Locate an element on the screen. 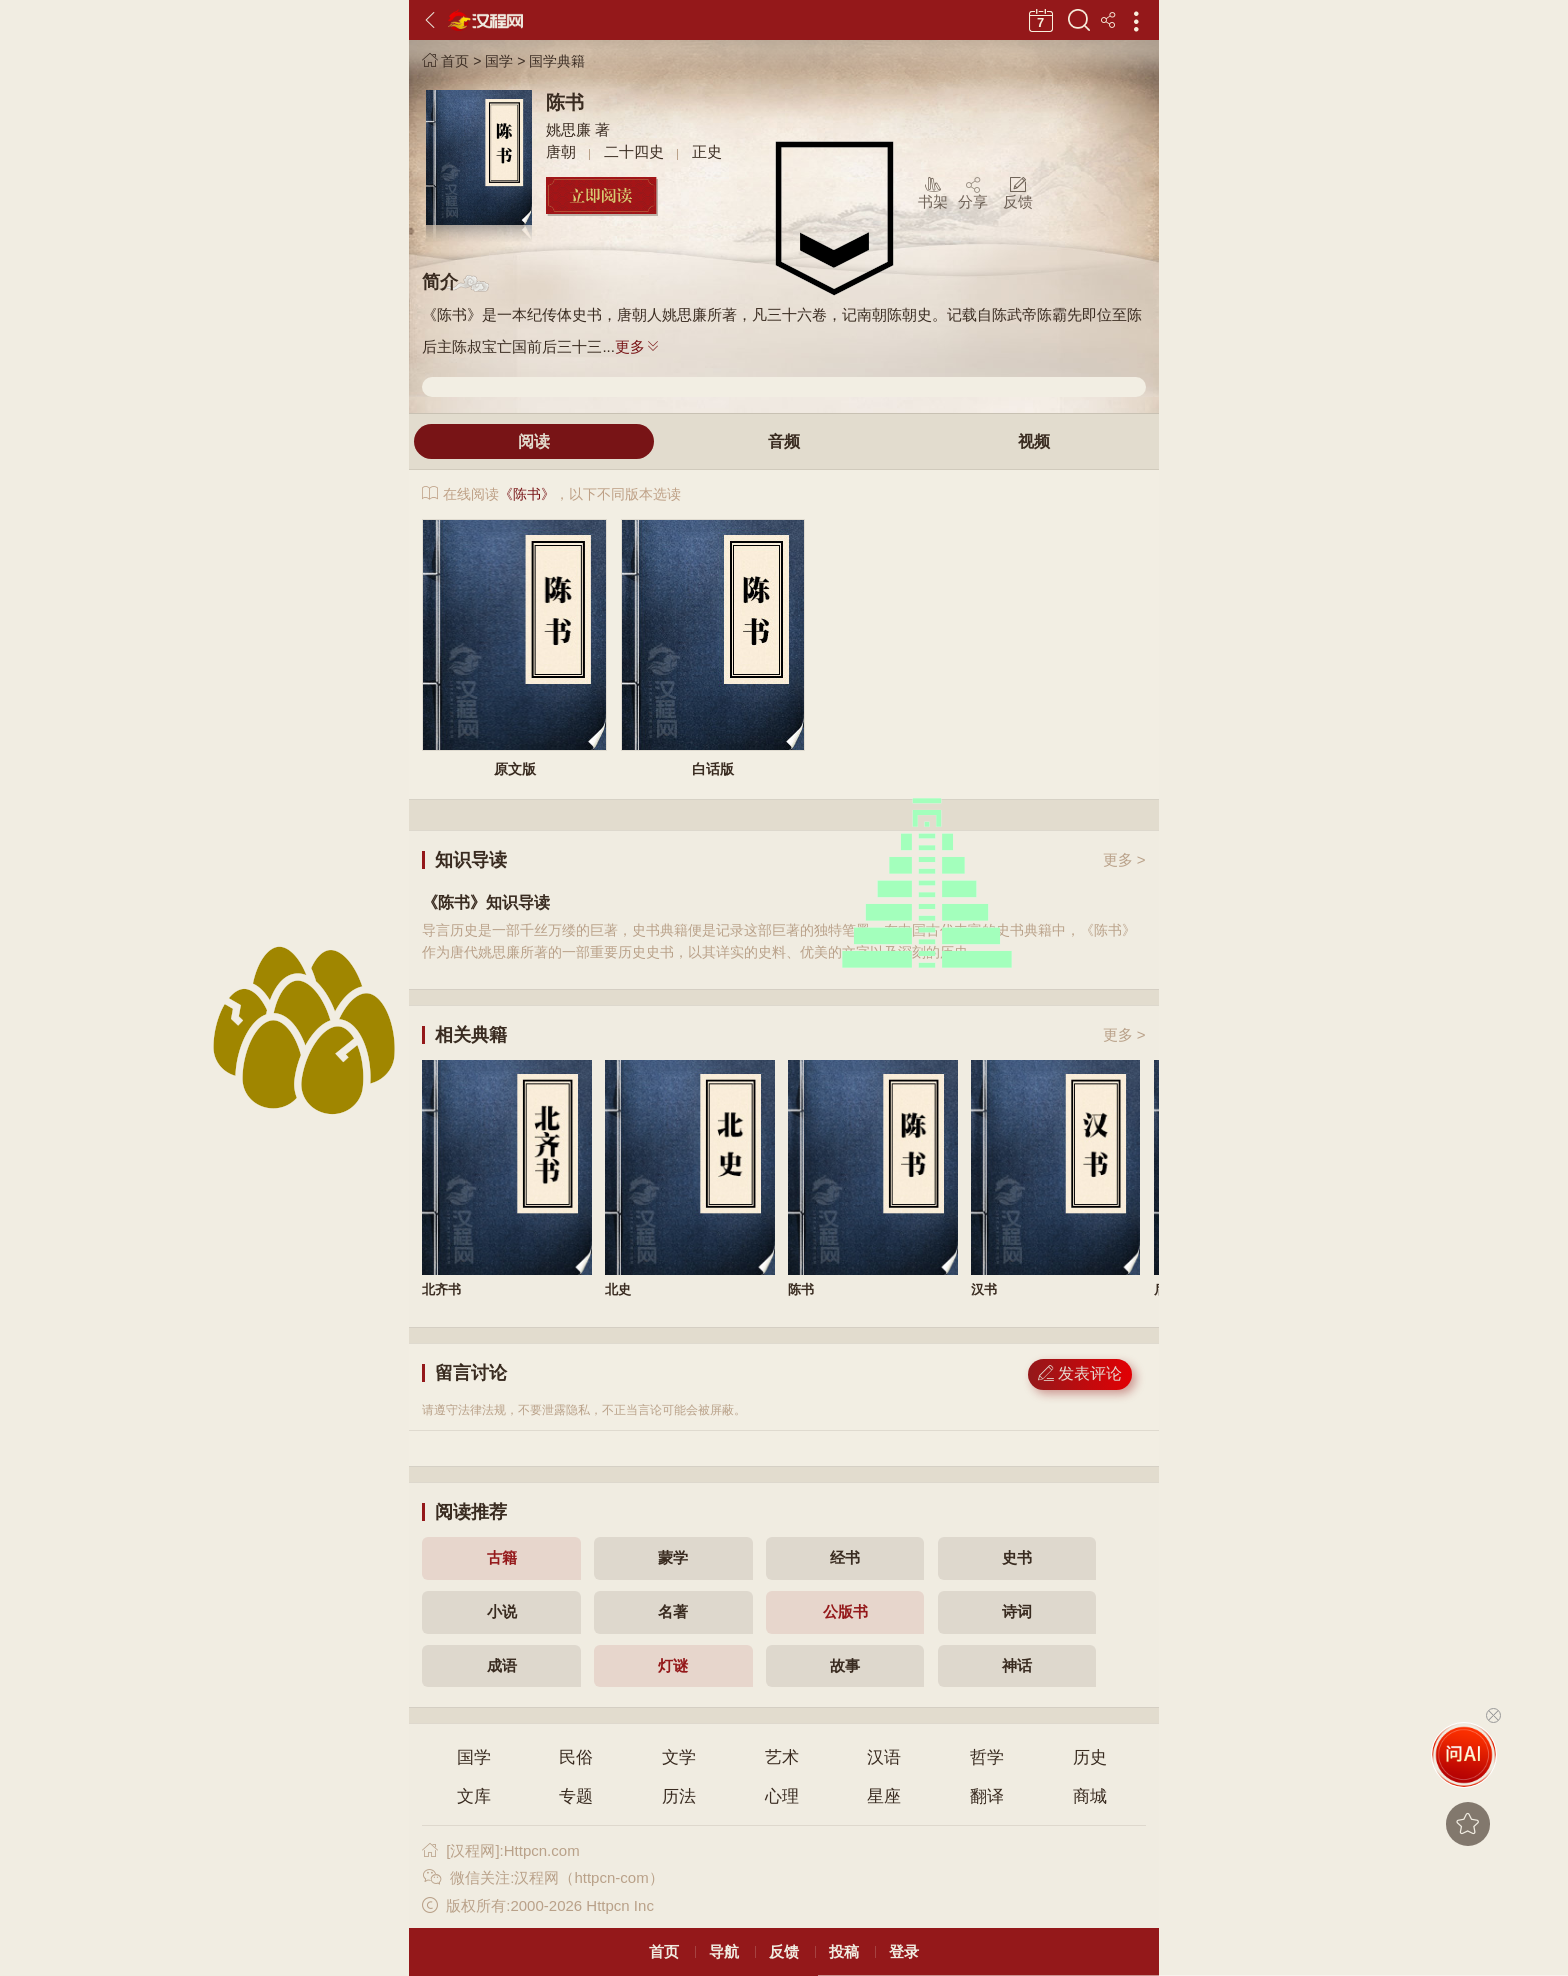 The width and height of the screenshot is (1568, 1976). explore ancient civilizations or history content is located at coordinates (927, 883).